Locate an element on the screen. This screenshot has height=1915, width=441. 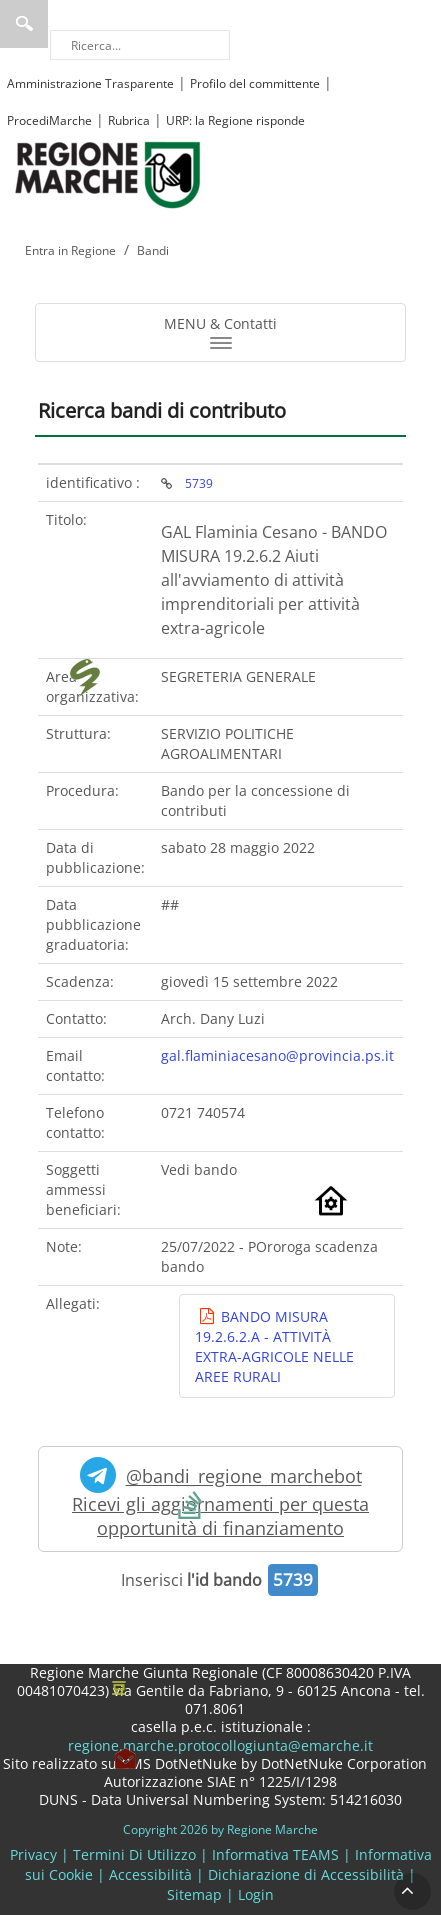
visit stack overflow for programming help is located at coordinates (190, 1505).